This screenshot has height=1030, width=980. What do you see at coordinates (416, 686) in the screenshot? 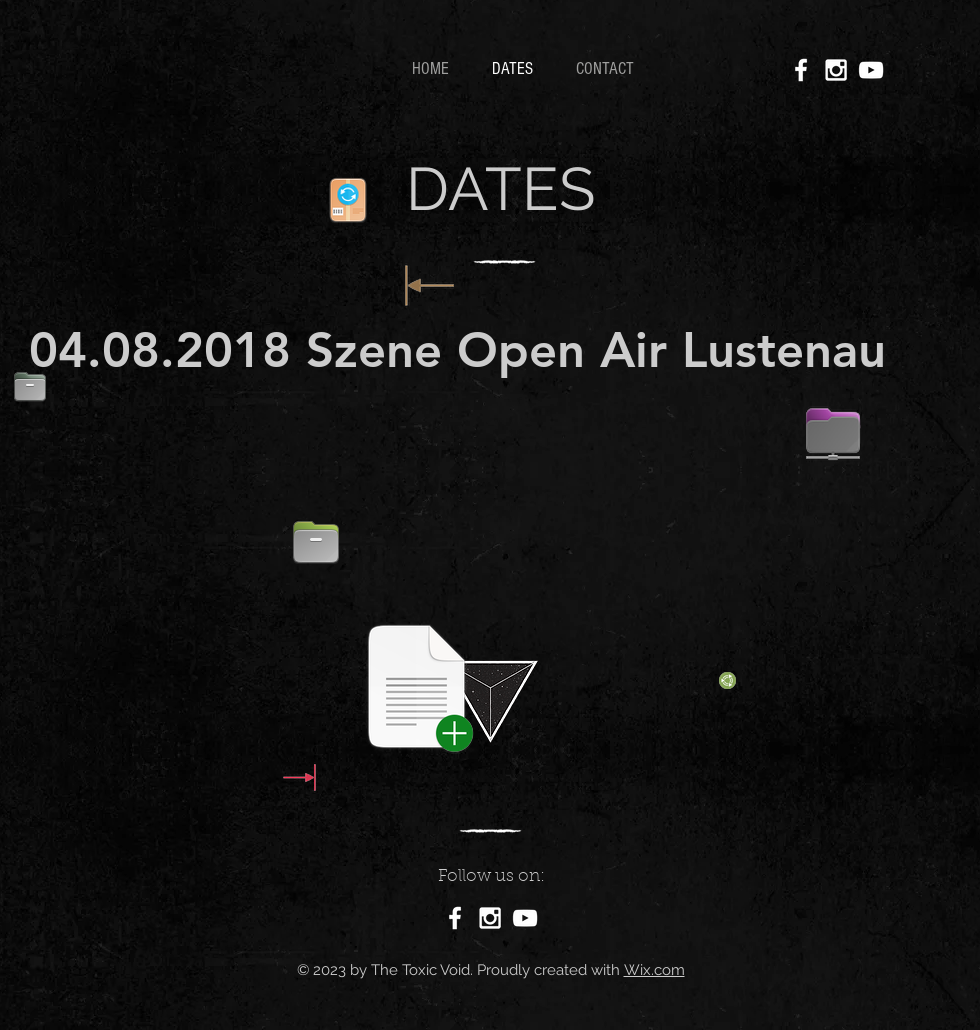
I see `create a new document` at bounding box center [416, 686].